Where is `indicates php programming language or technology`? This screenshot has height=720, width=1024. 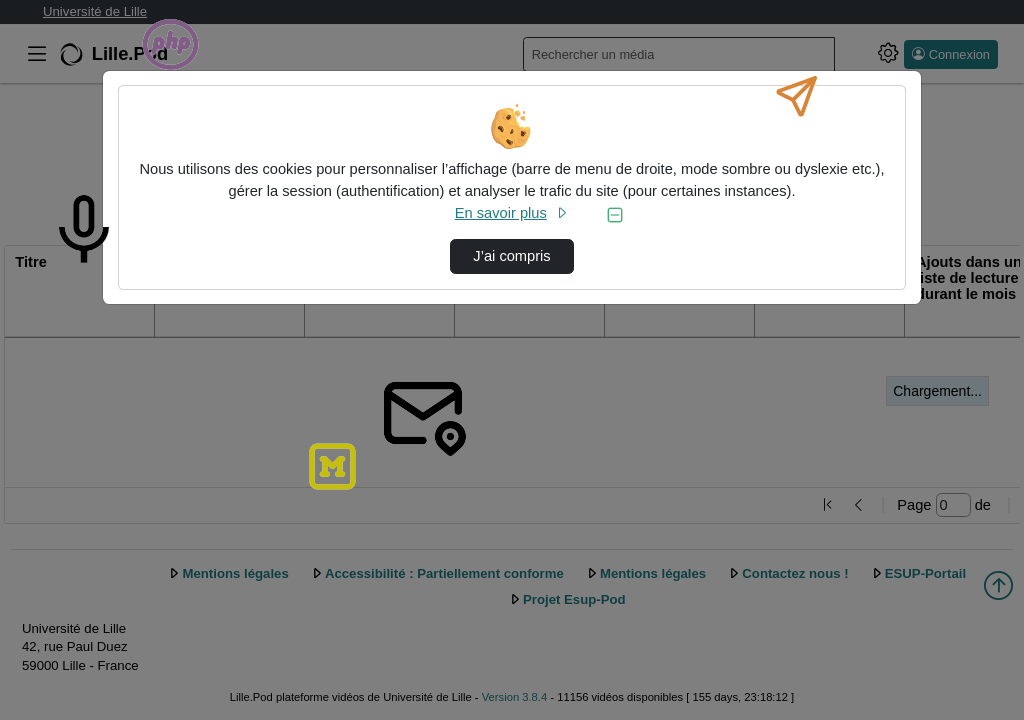
indicates php programming language or technology is located at coordinates (170, 44).